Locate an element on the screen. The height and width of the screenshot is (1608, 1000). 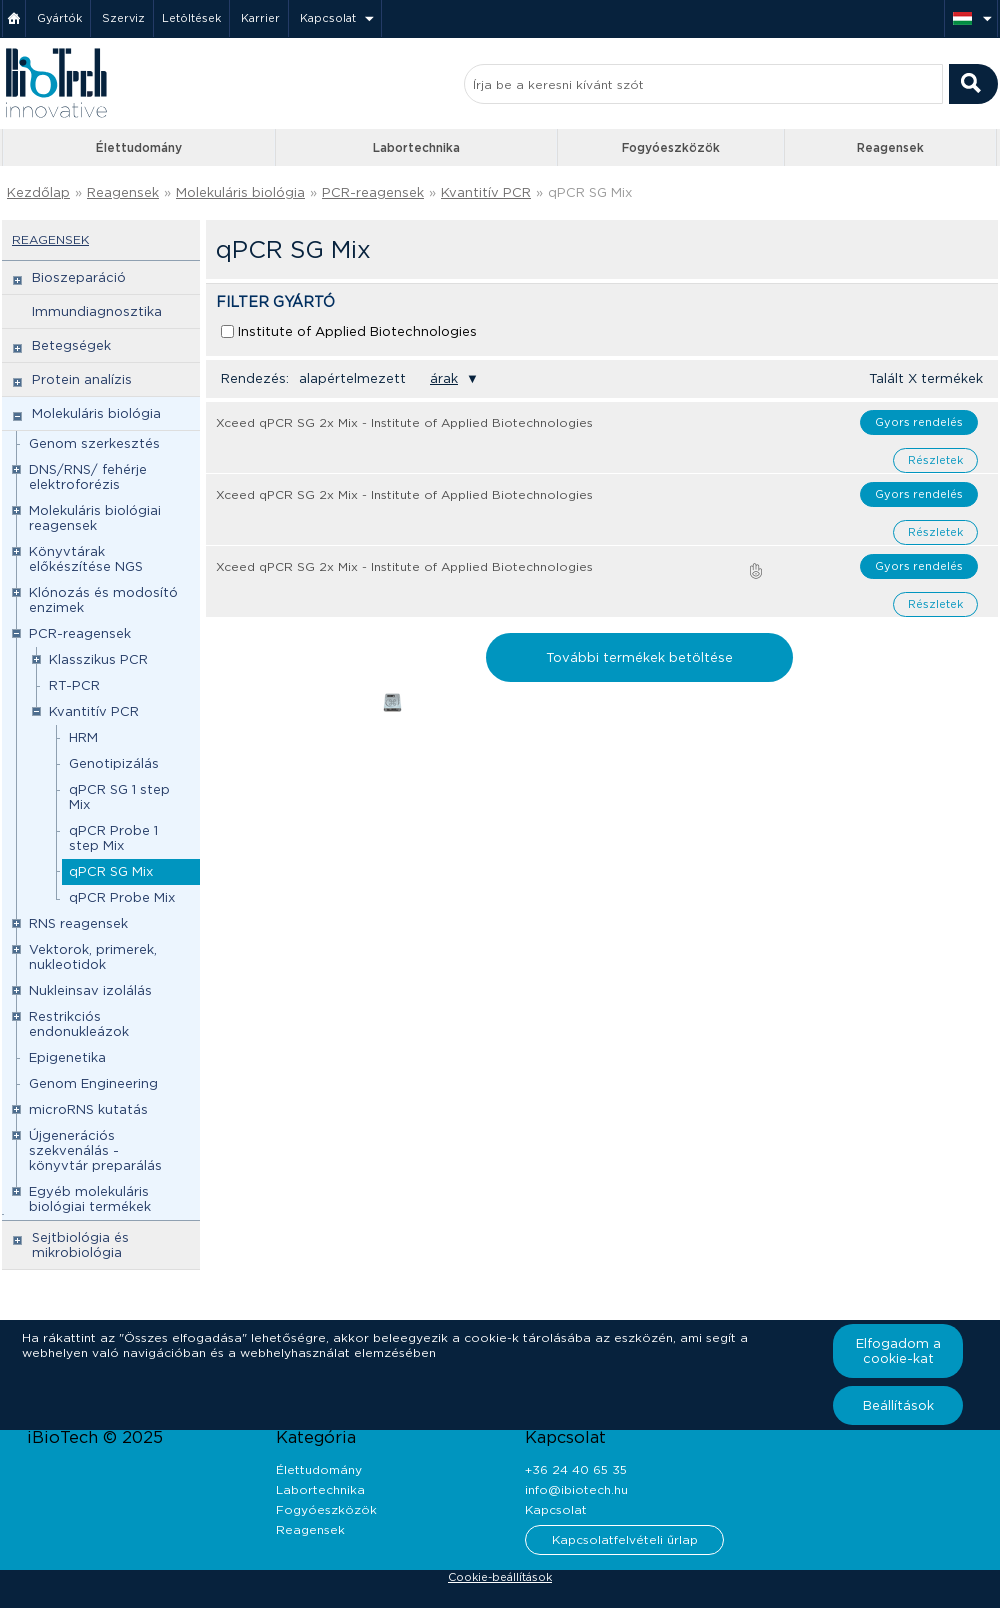
access palm reading or hand analysis feature is located at coordinates (756, 571).